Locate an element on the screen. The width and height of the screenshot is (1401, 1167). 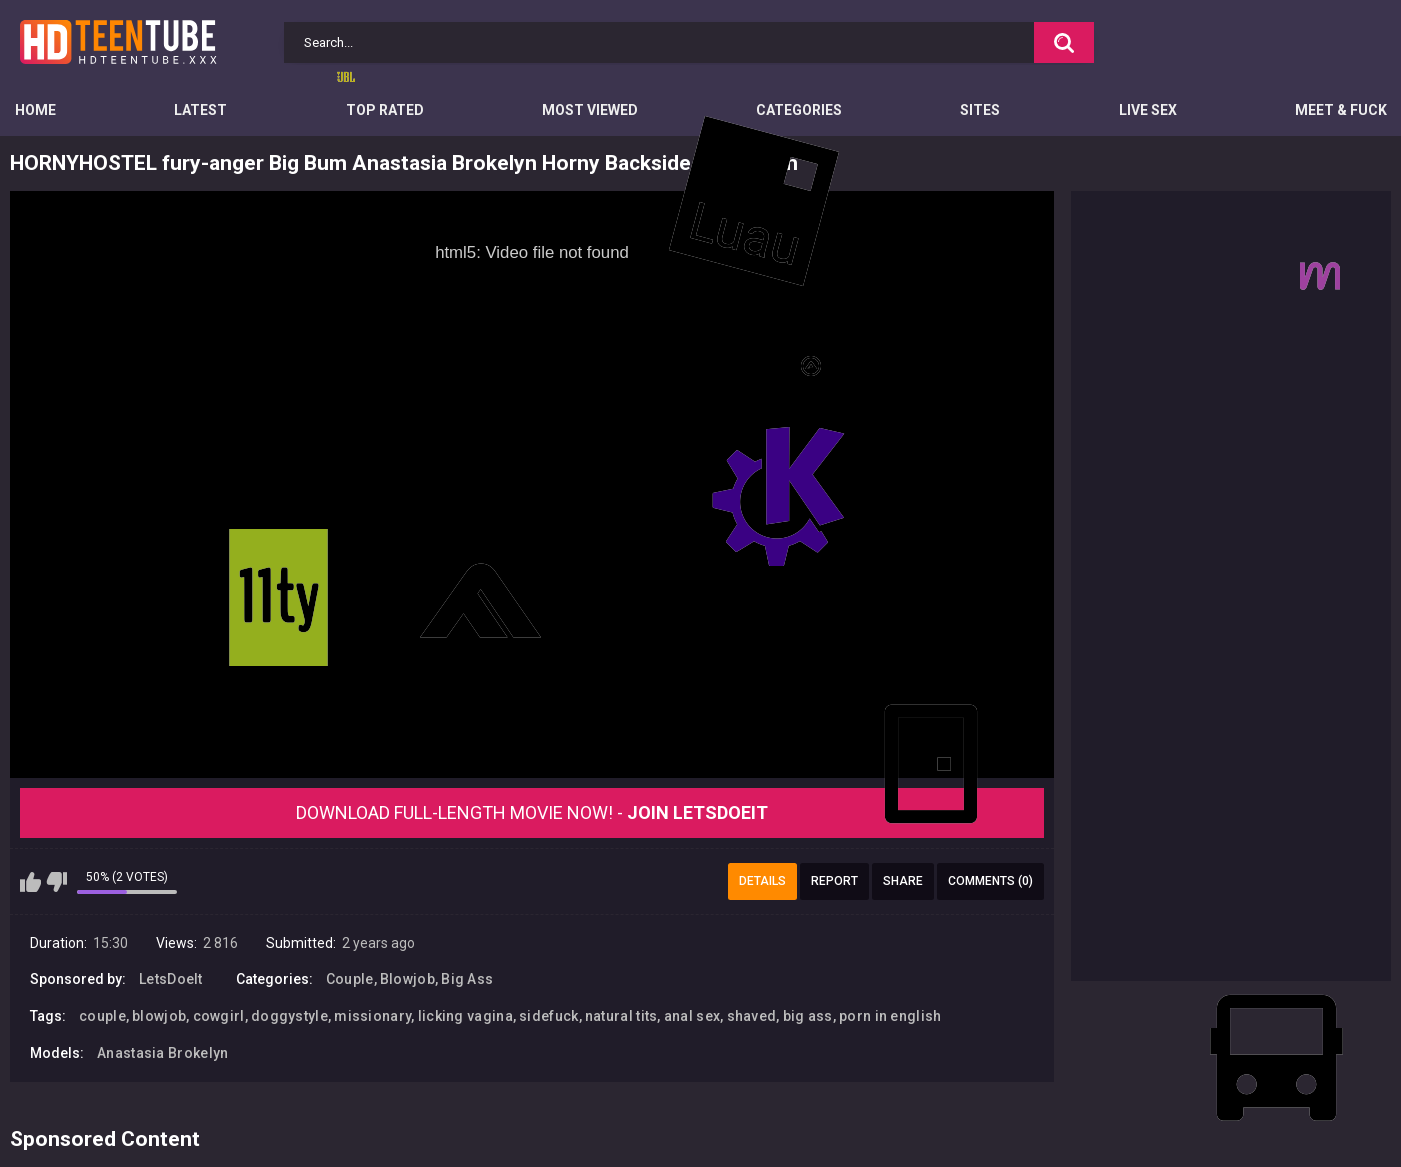
eleventy (11ty) static site generator logo is located at coordinates (278, 597).